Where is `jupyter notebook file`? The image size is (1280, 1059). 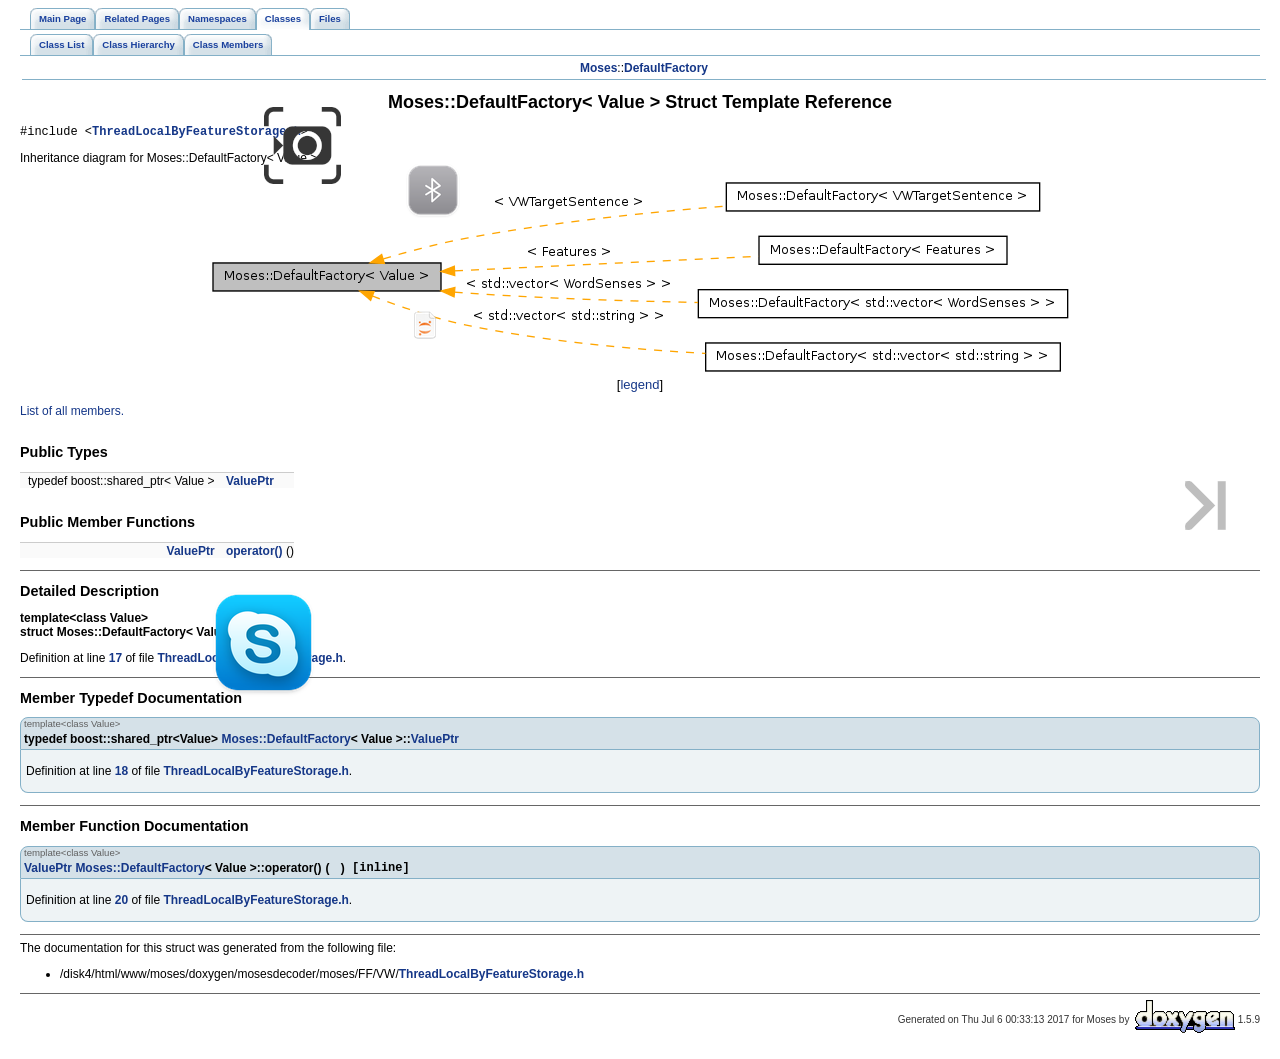 jupyter notebook file is located at coordinates (425, 325).